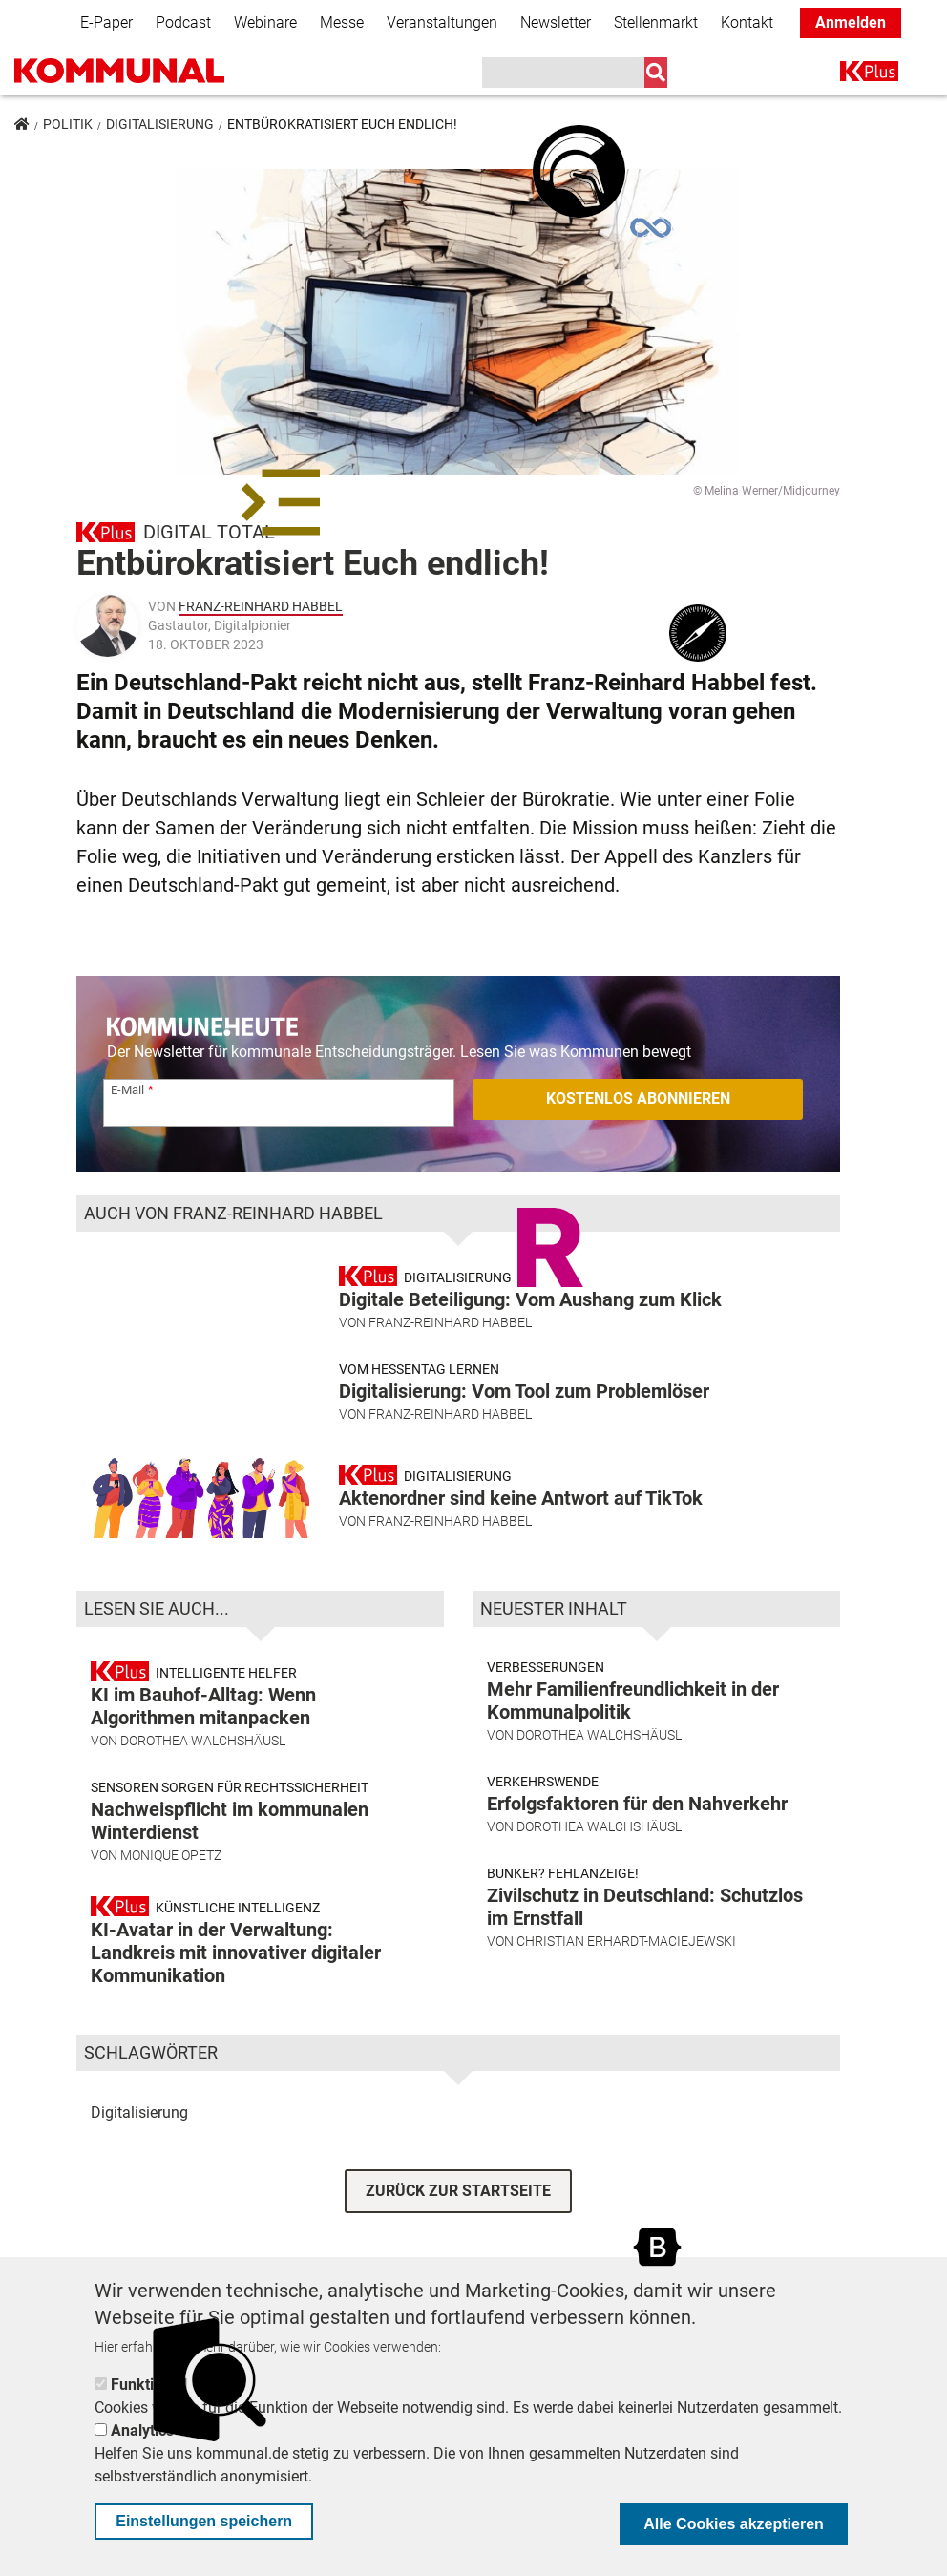  I want to click on collapse the side menu or navigation panel, so click(283, 502).